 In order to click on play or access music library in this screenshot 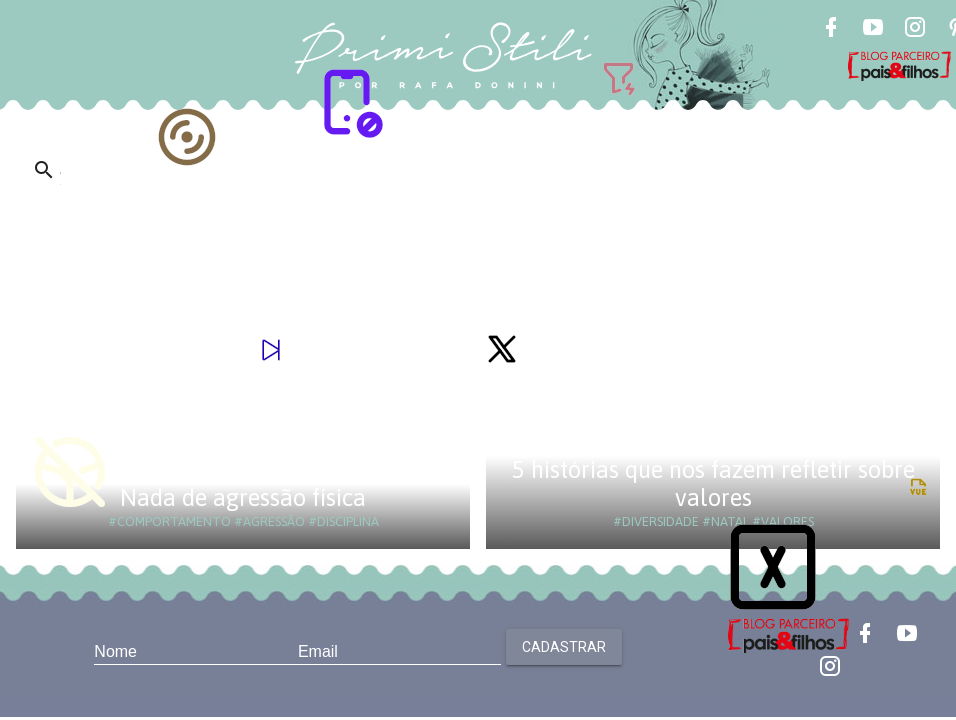, I will do `click(187, 137)`.